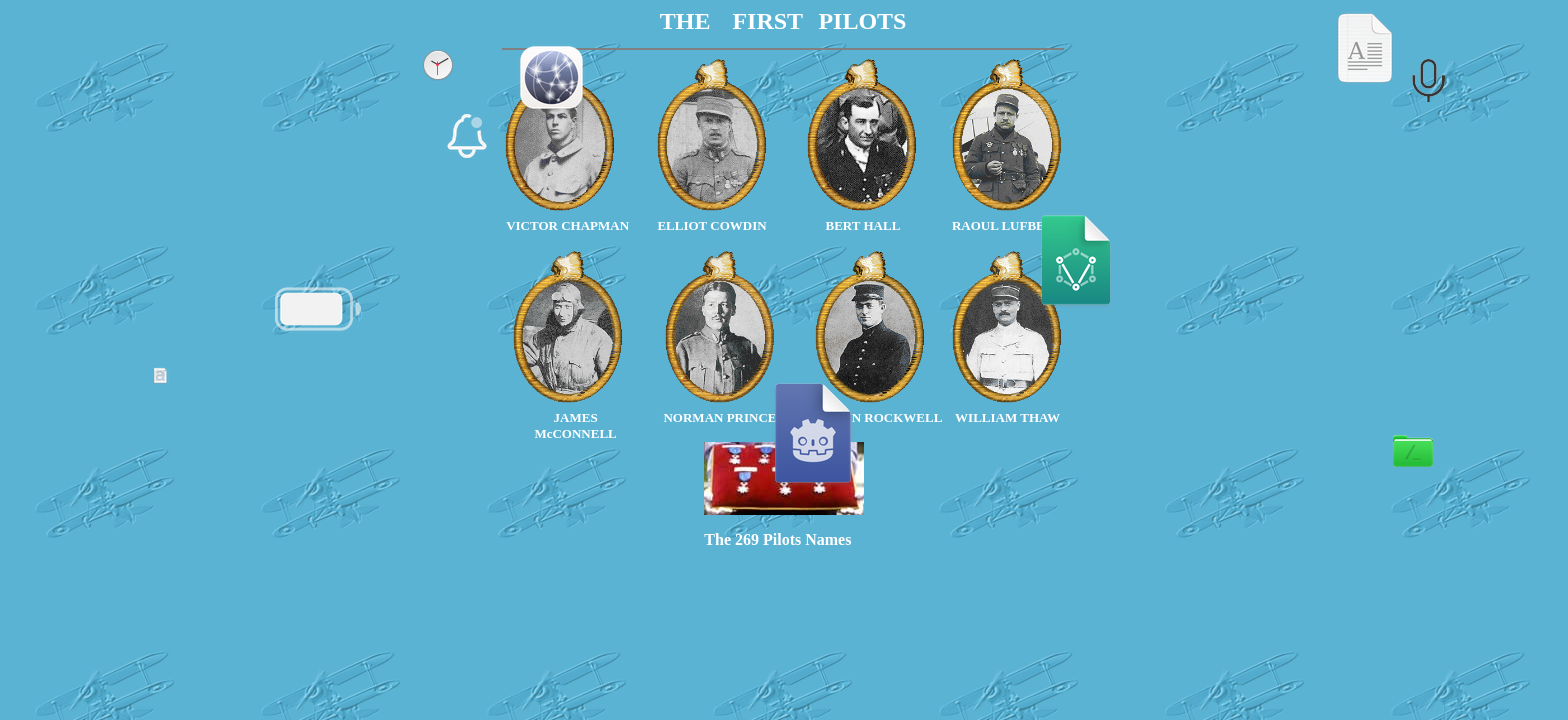 Image resolution: width=1568 pixels, height=720 pixels. What do you see at coordinates (318, 309) in the screenshot?
I see `indicates battery is at 90% charge` at bounding box center [318, 309].